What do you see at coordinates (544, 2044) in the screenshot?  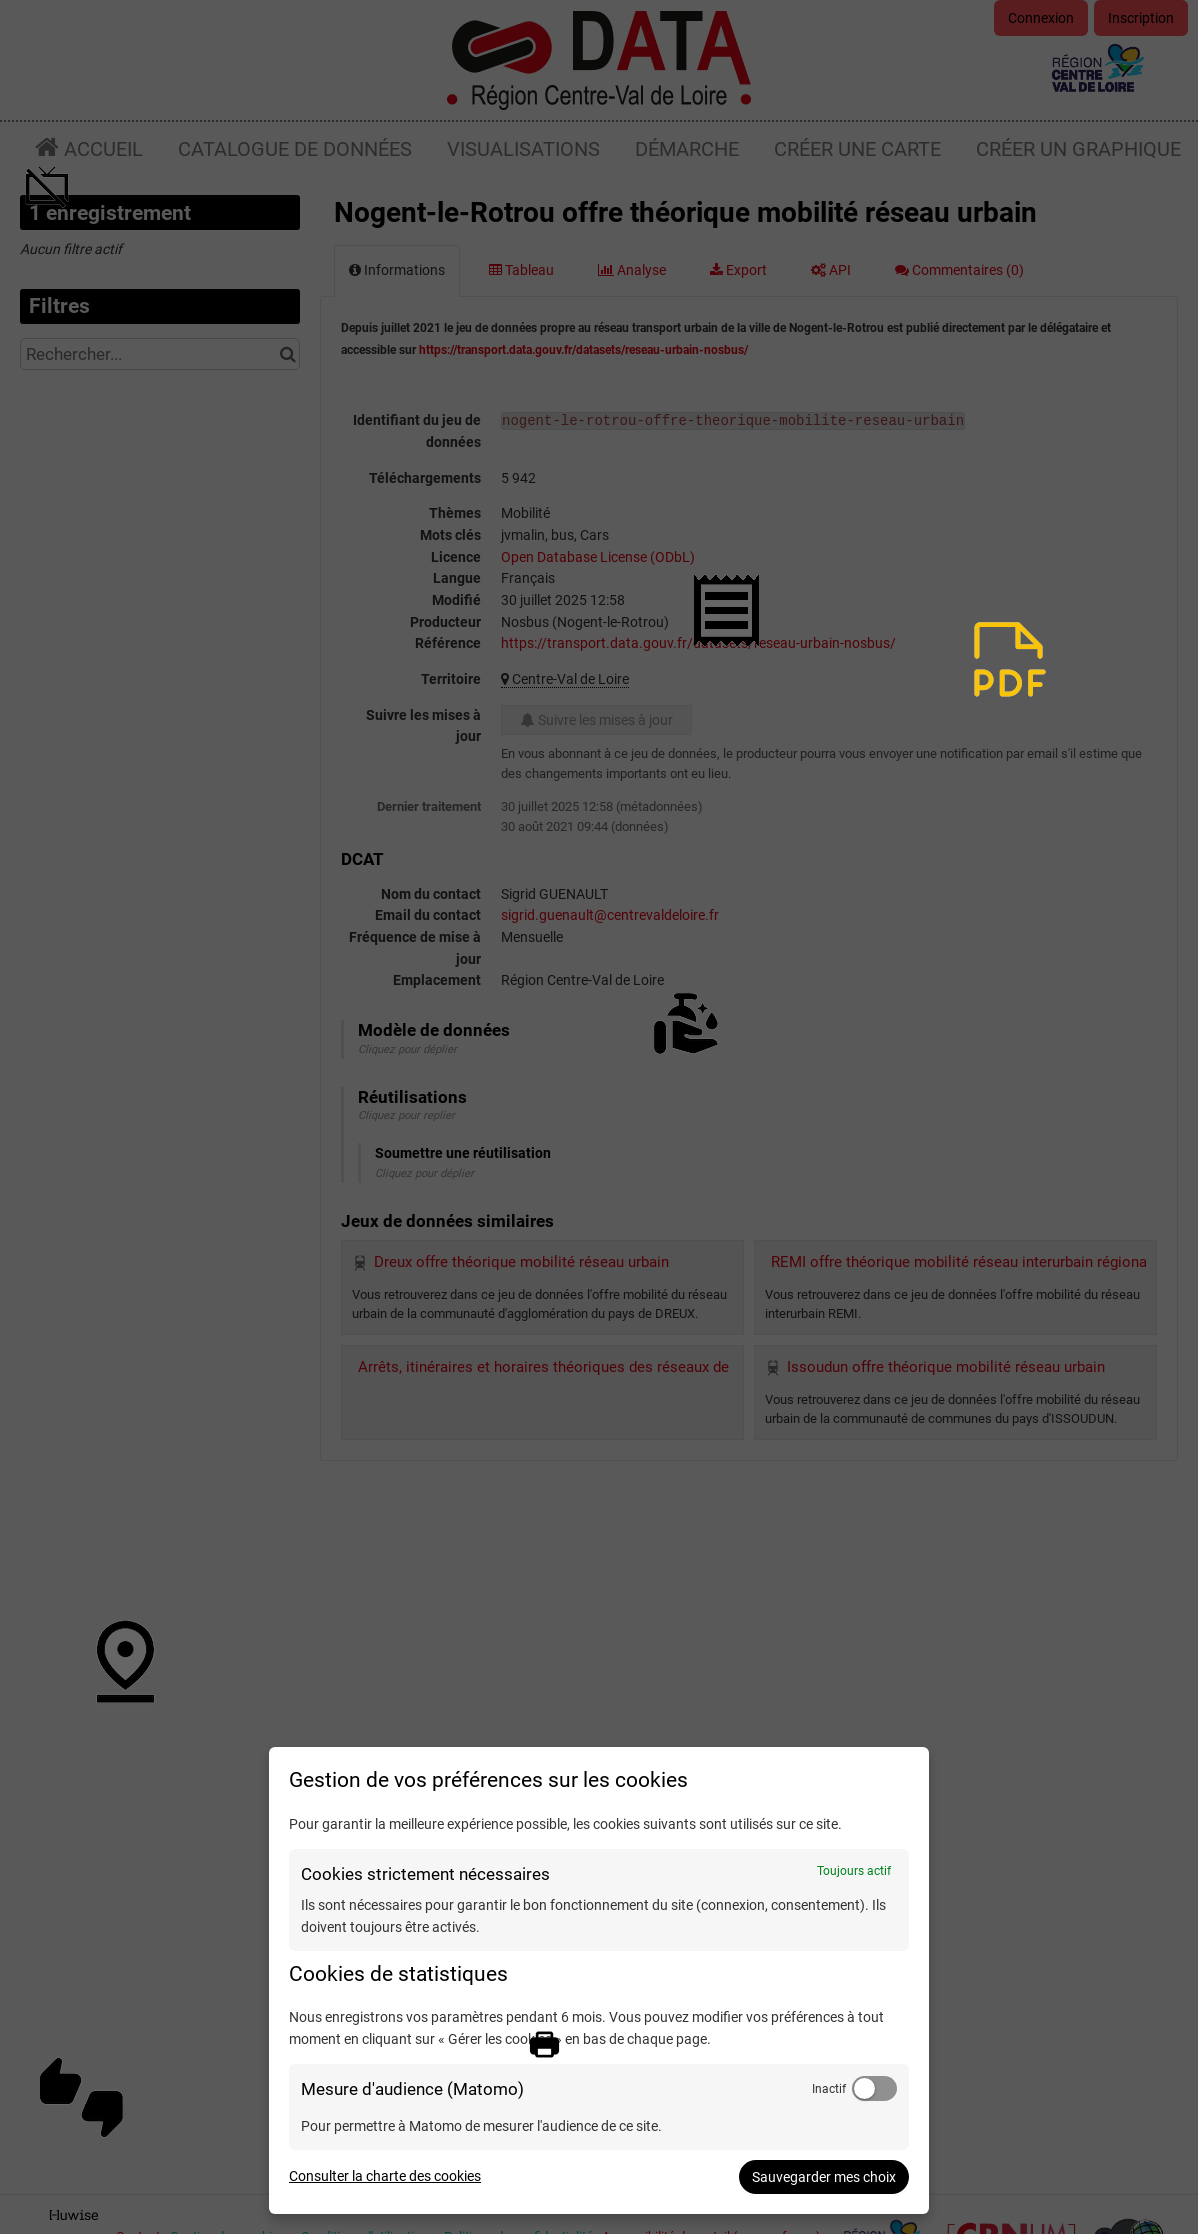 I see `print the current document` at bounding box center [544, 2044].